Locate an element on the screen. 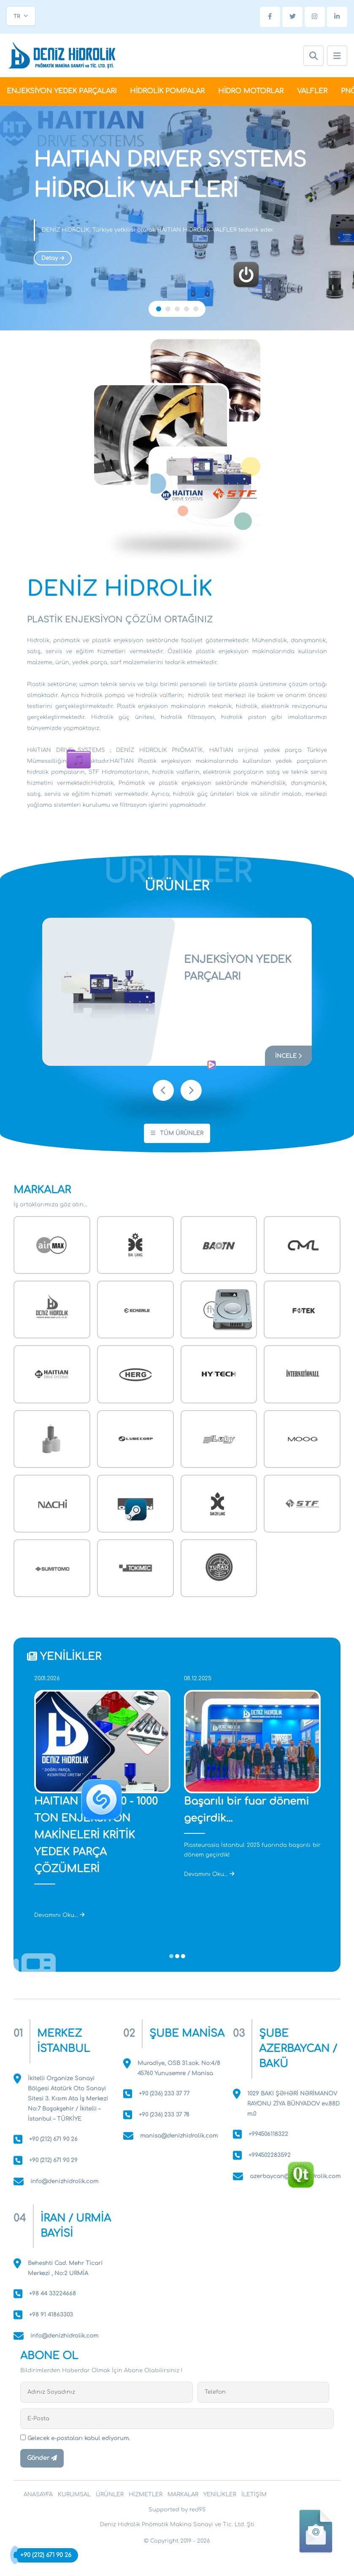  open qt configuration settings is located at coordinates (301, 2175).